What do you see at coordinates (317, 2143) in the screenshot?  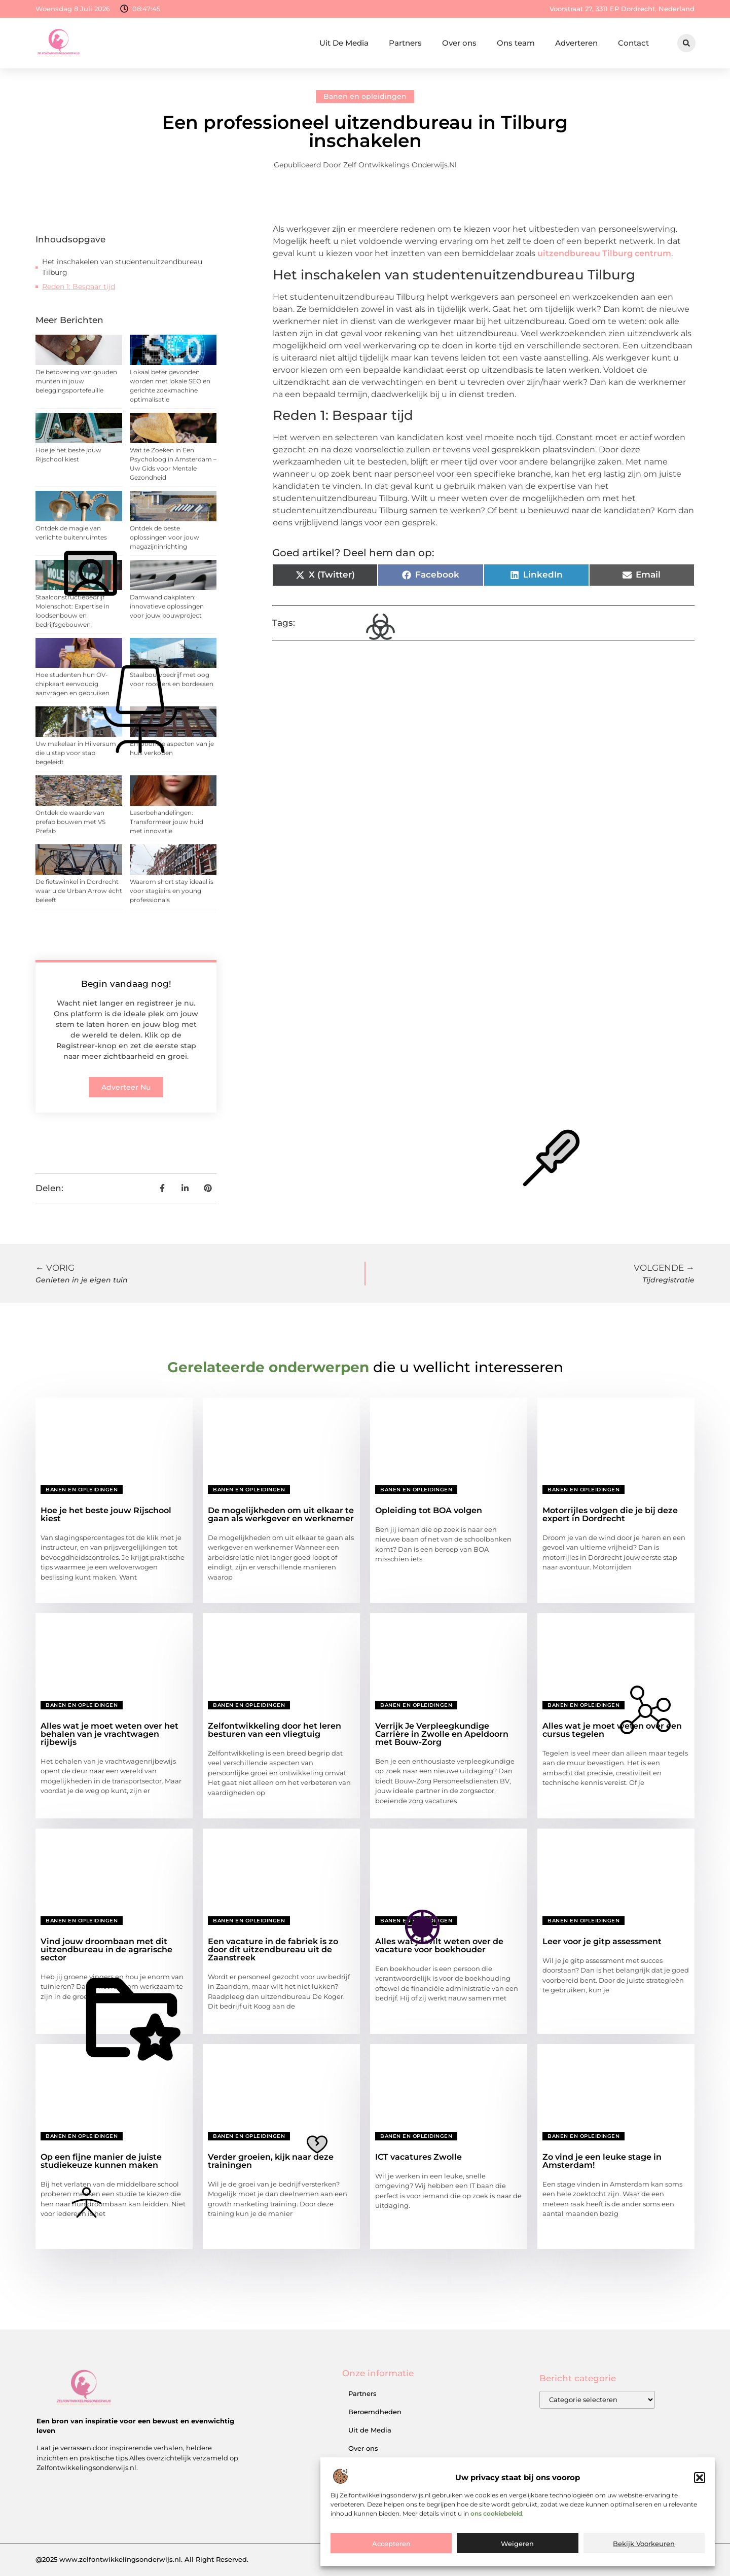 I see `unlike or remove from favorites` at bounding box center [317, 2143].